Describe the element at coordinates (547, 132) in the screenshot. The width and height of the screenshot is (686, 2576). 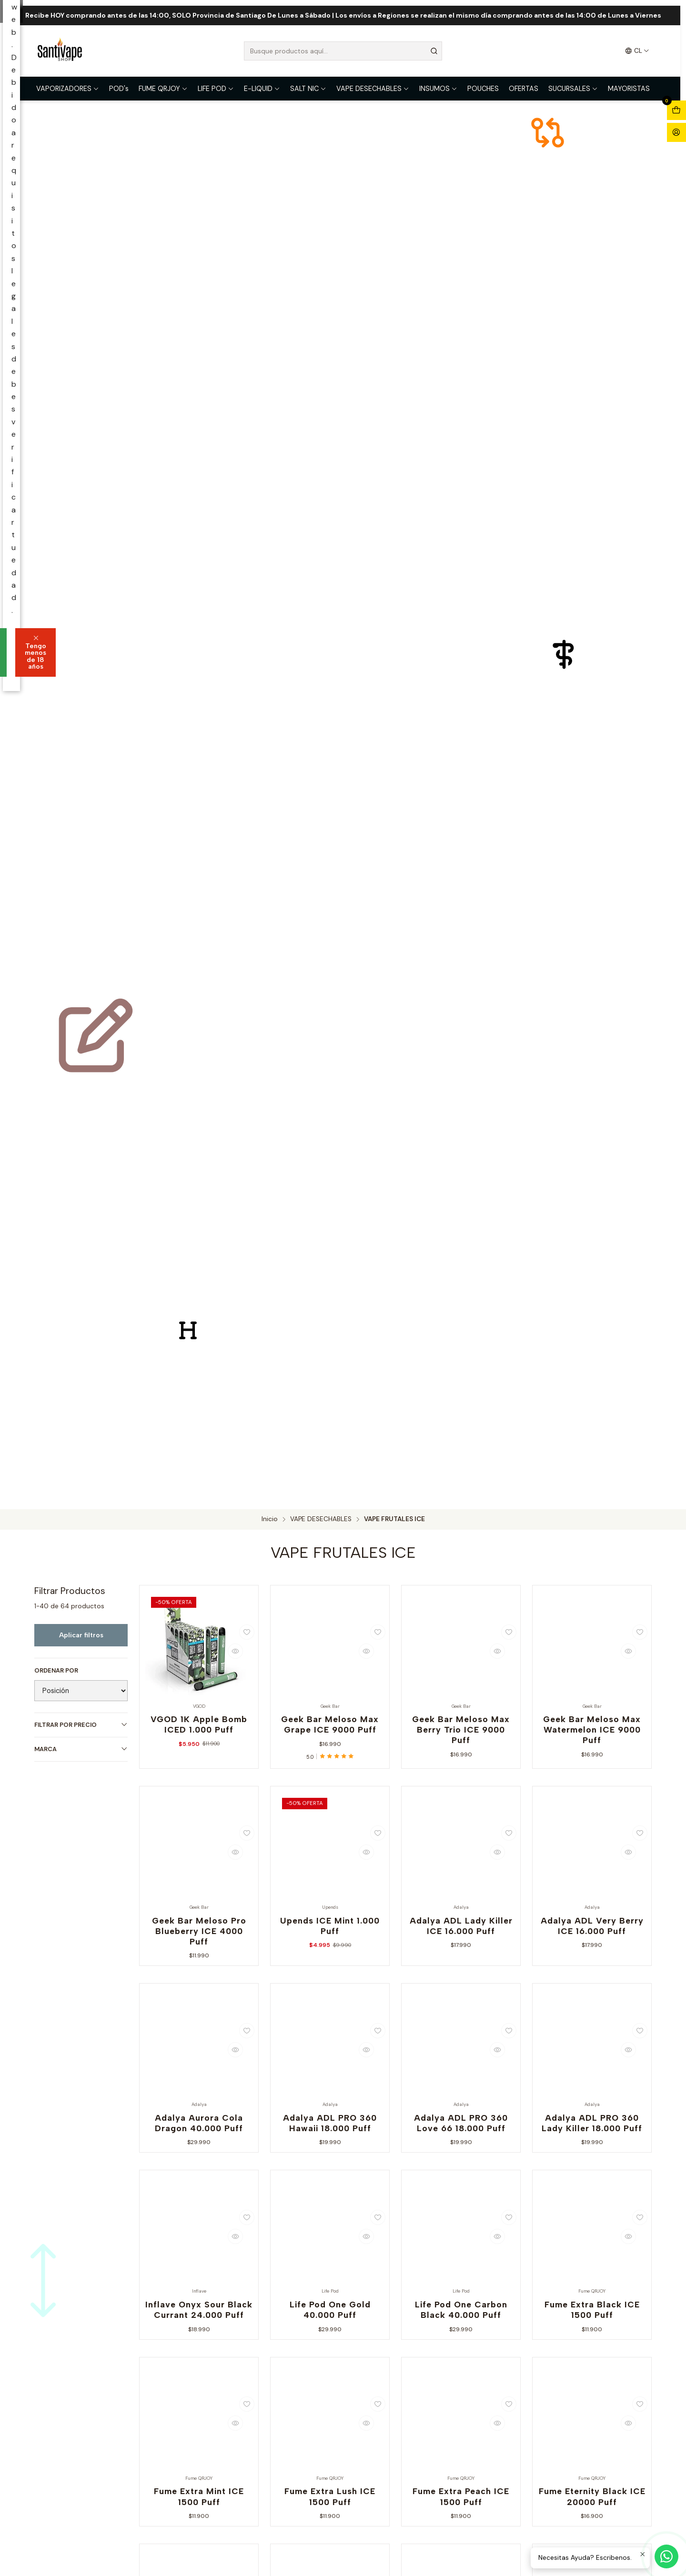
I see `compare branches in version control` at that location.